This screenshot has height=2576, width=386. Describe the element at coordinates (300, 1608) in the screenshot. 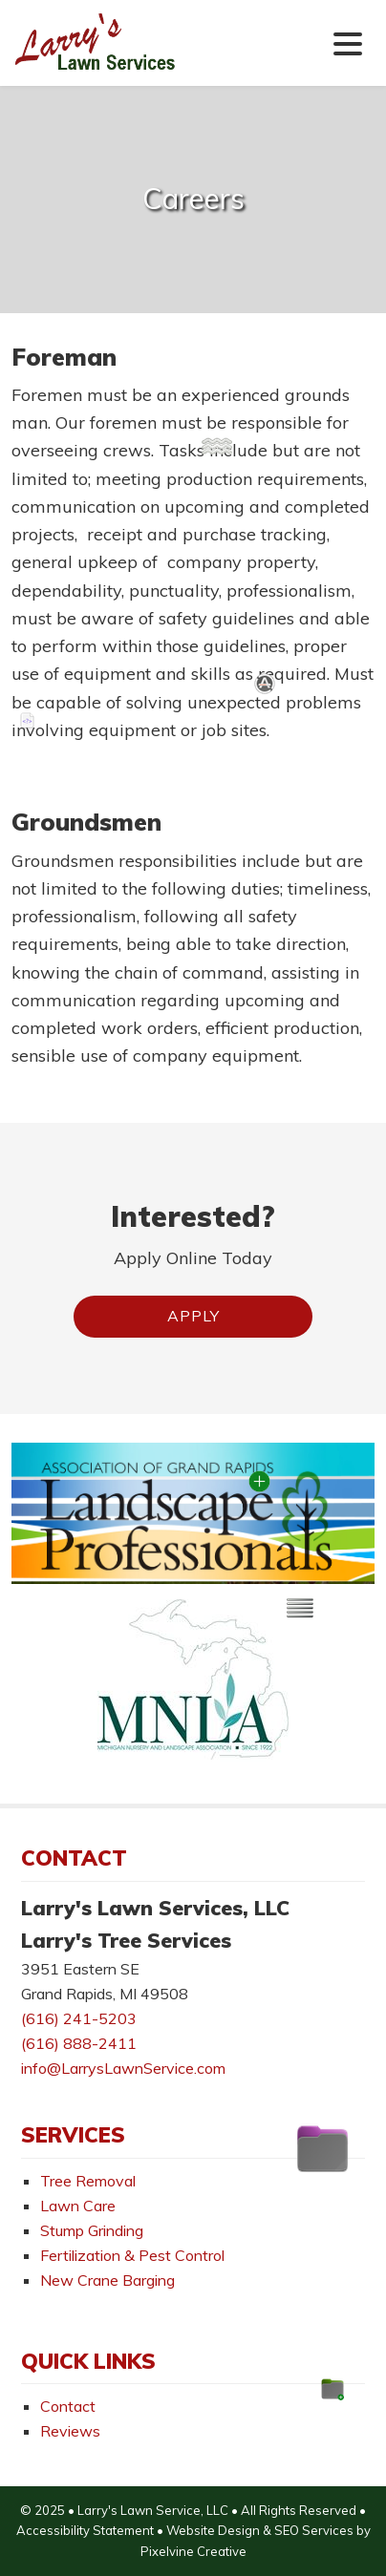

I see `justify text to fill both margins` at that location.